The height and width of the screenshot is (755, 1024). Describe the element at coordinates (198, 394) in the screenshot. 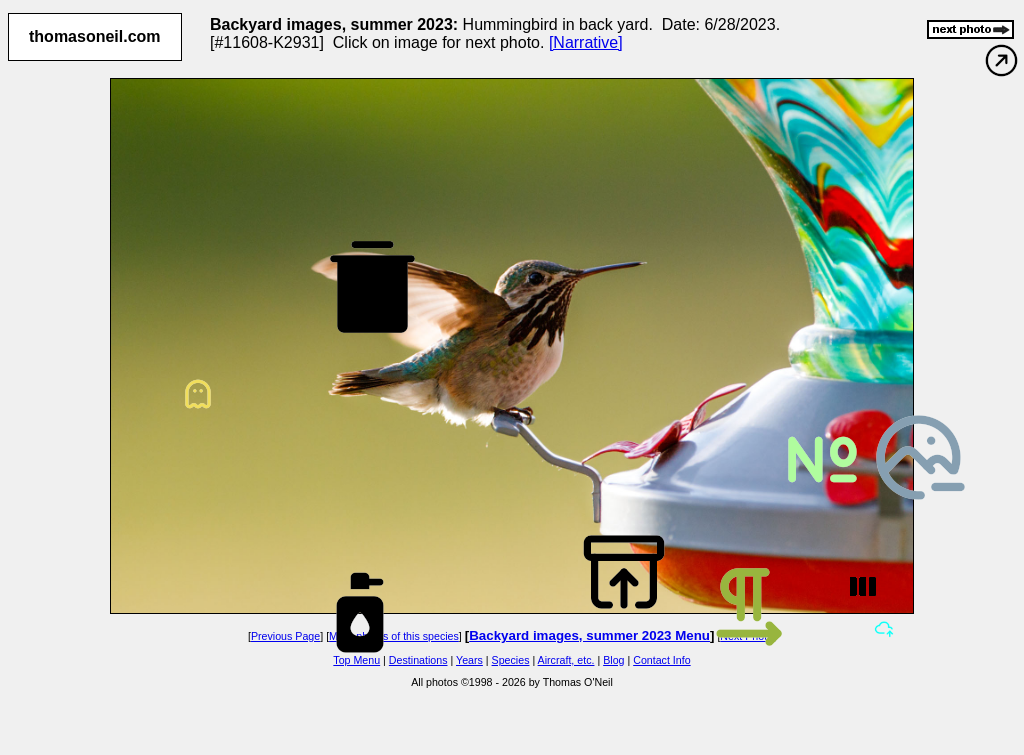

I see `toggle ghost mode or invisible status` at that location.